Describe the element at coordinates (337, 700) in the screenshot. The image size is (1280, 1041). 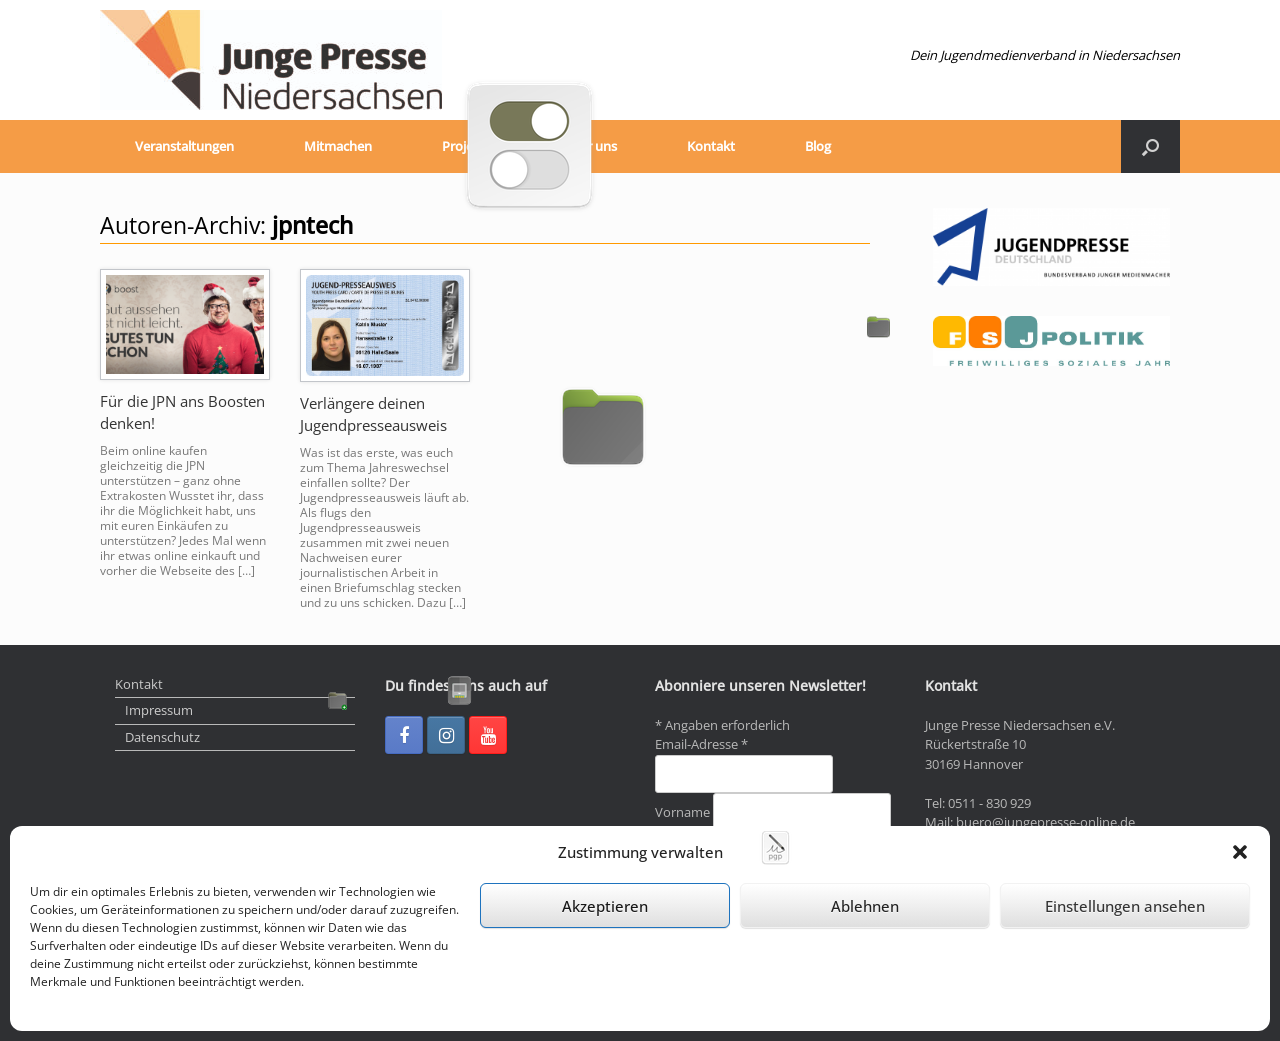
I see `create a new folder` at that location.